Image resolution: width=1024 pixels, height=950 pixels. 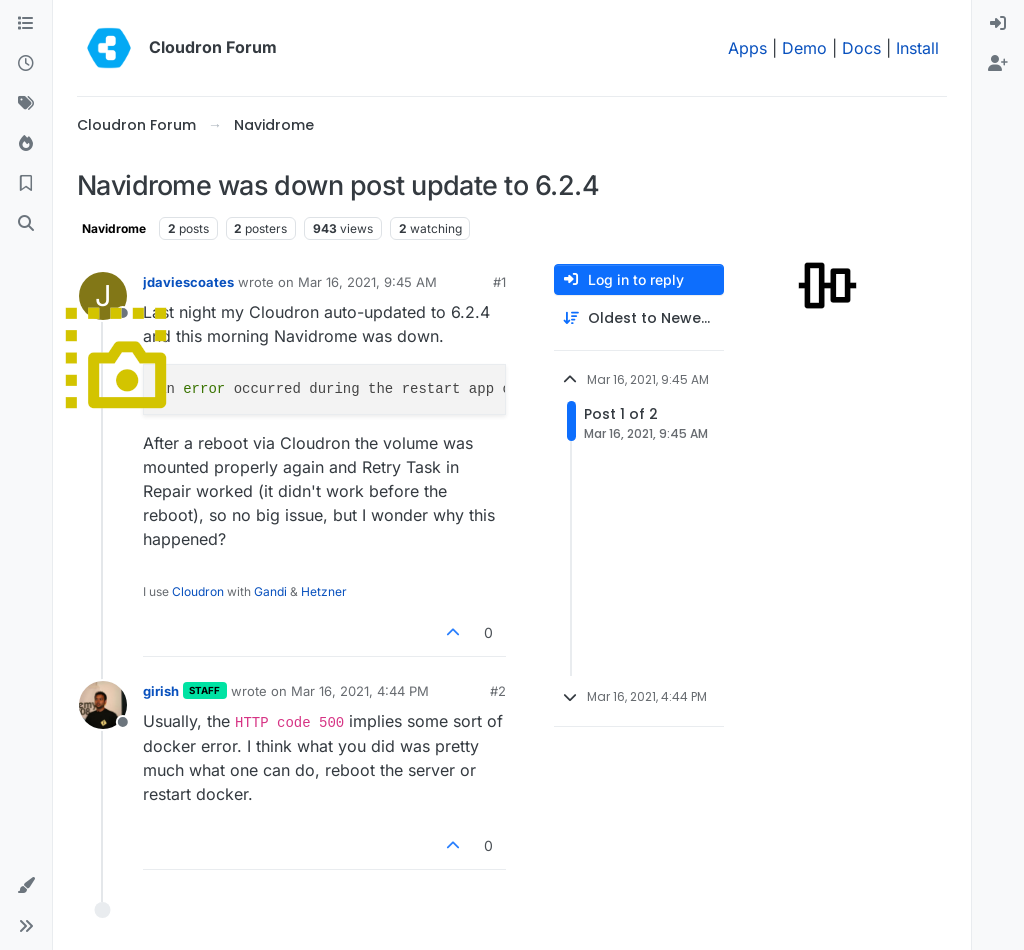 What do you see at coordinates (827, 285) in the screenshot?
I see `align items to vertical center` at bounding box center [827, 285].